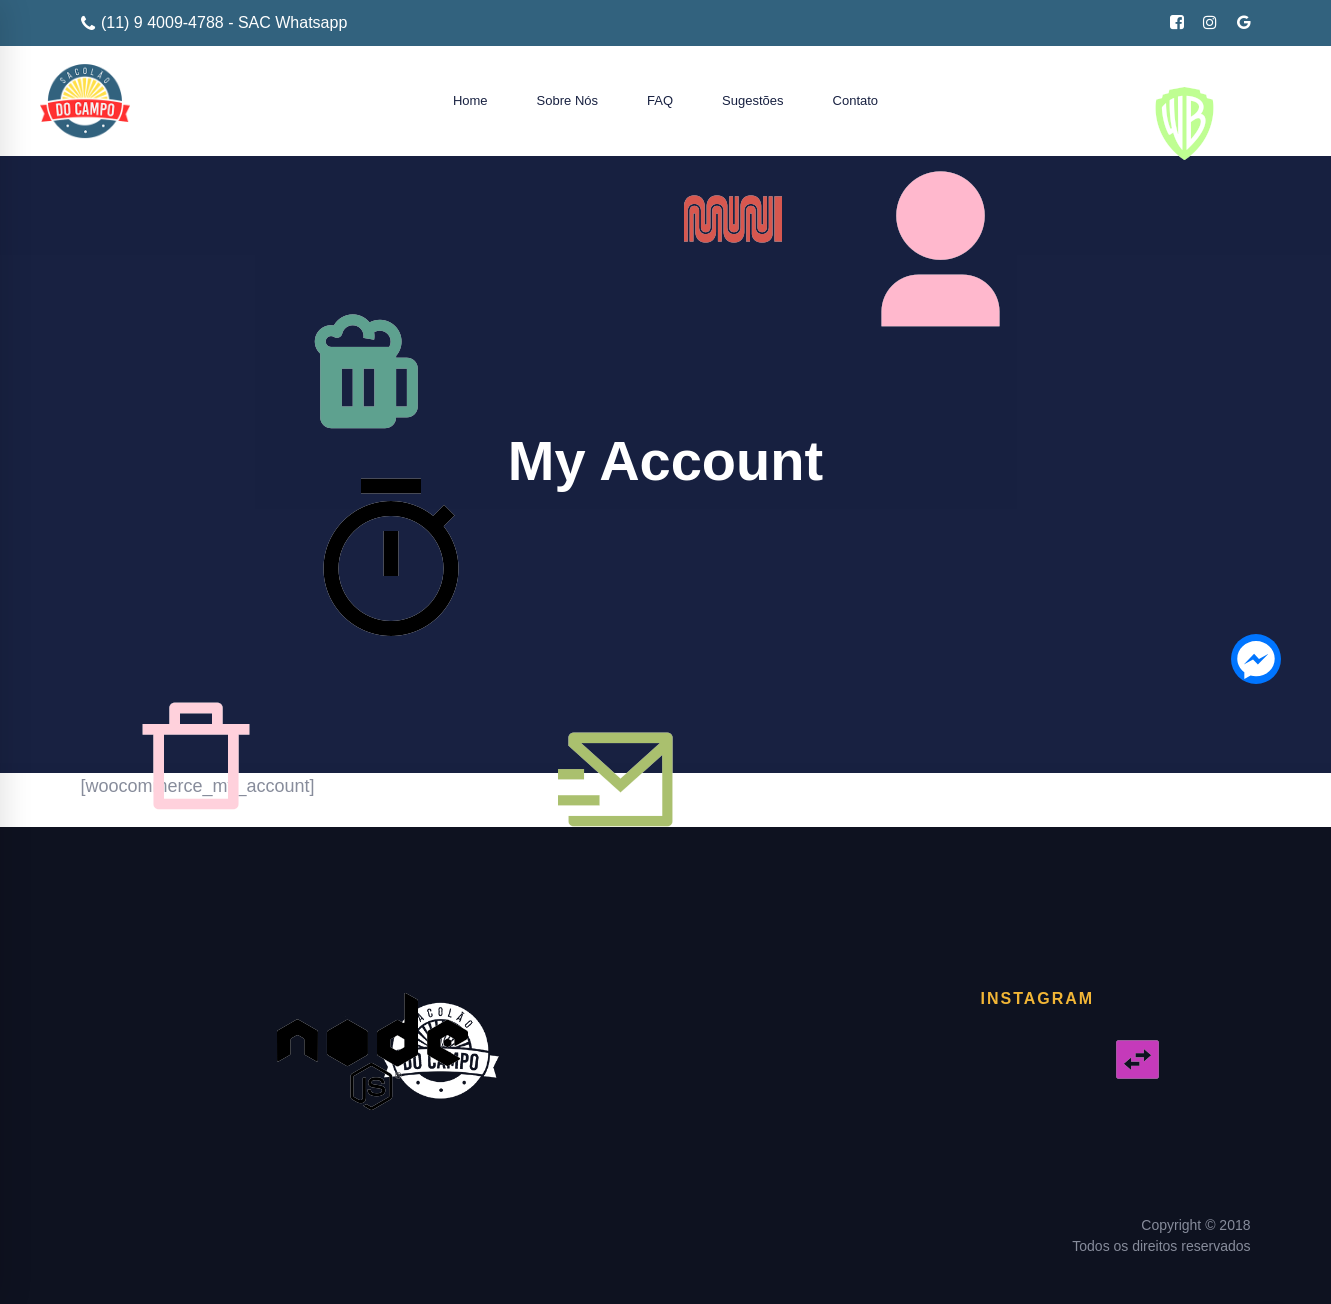 The width and height of the screenshot is (1331, 1304). Describe the element at coordinates (391, 561) in the screenshot. I see `start or set a timer` at that location.